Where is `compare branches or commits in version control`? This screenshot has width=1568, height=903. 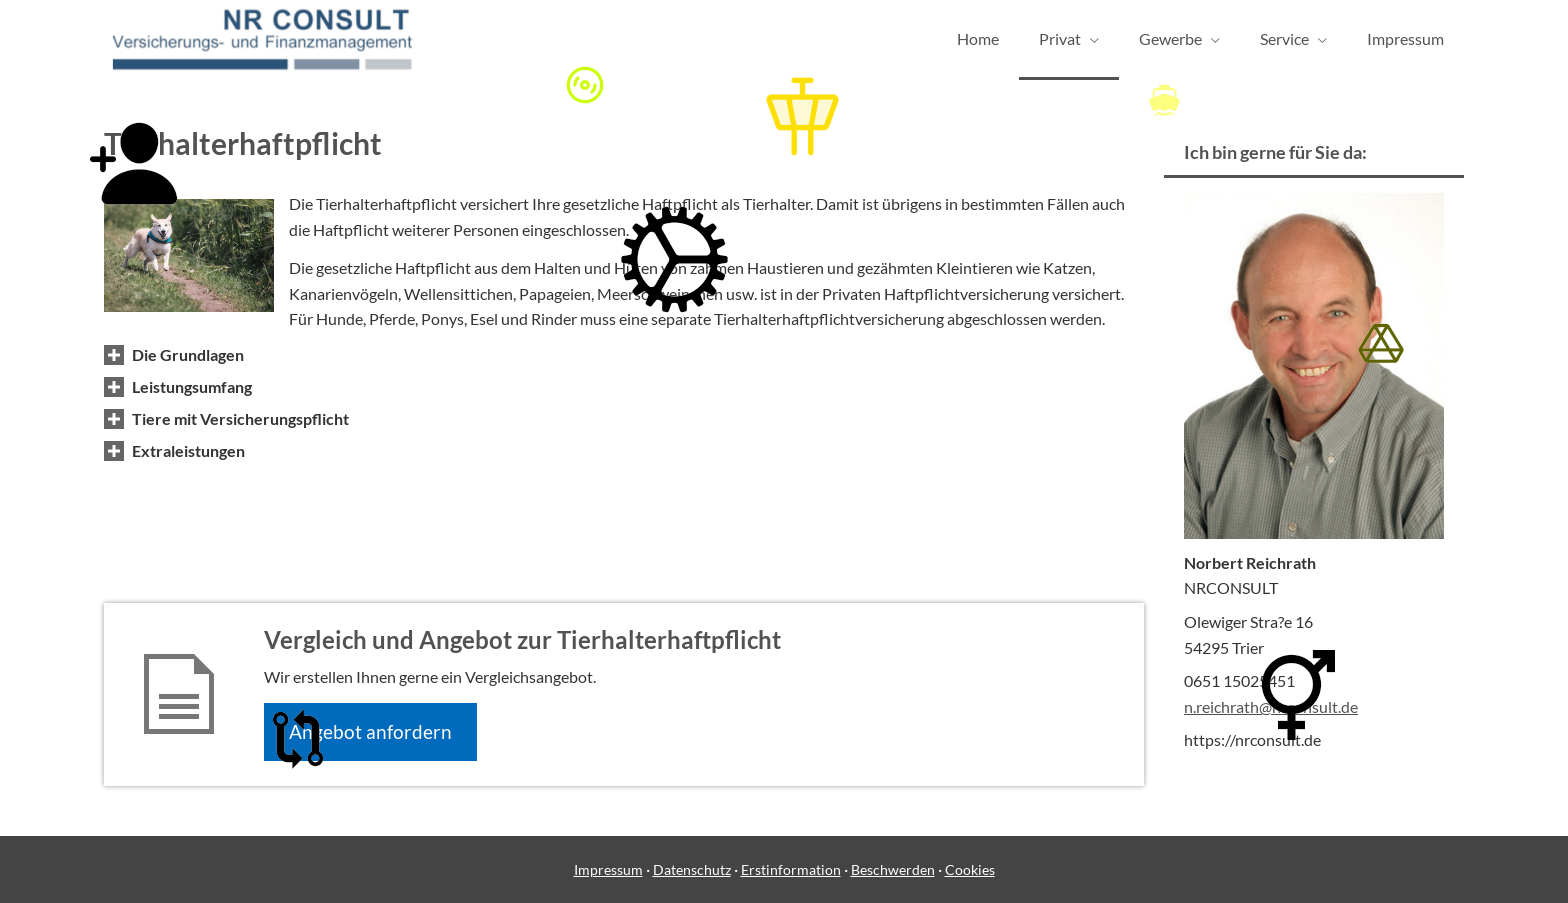
compare branches or commits in version control is located at coordinates (298, 739).